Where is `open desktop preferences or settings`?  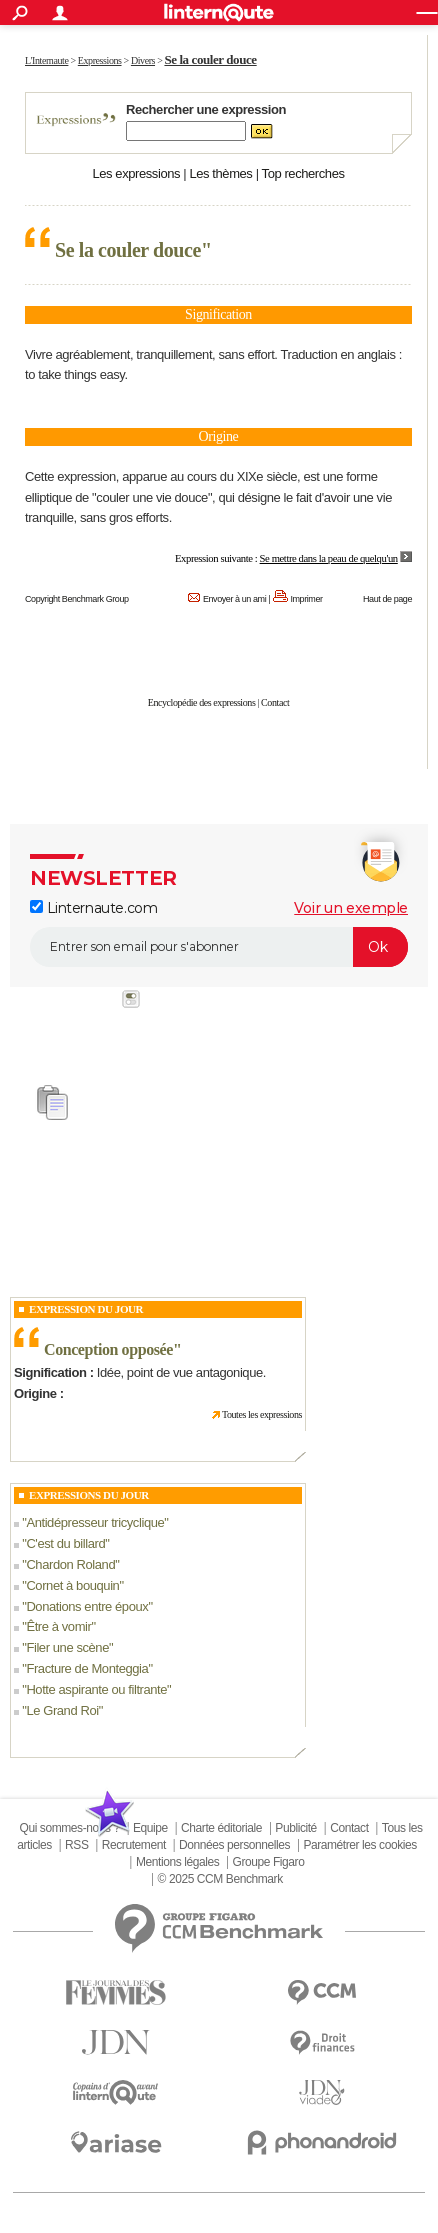
open desktop preferences or settings is located at coordinates (131, 999).